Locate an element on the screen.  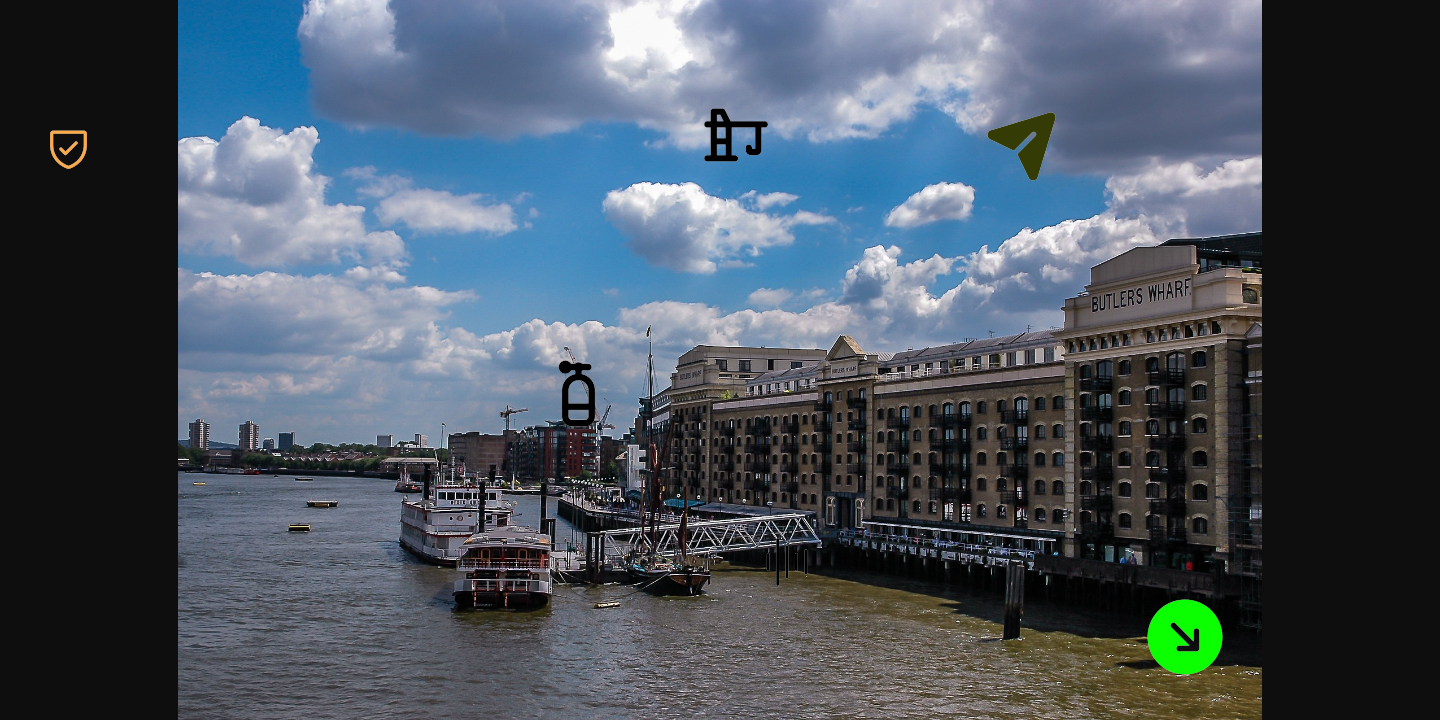
navigate to the next section below is located at coordinates (1185, 637).